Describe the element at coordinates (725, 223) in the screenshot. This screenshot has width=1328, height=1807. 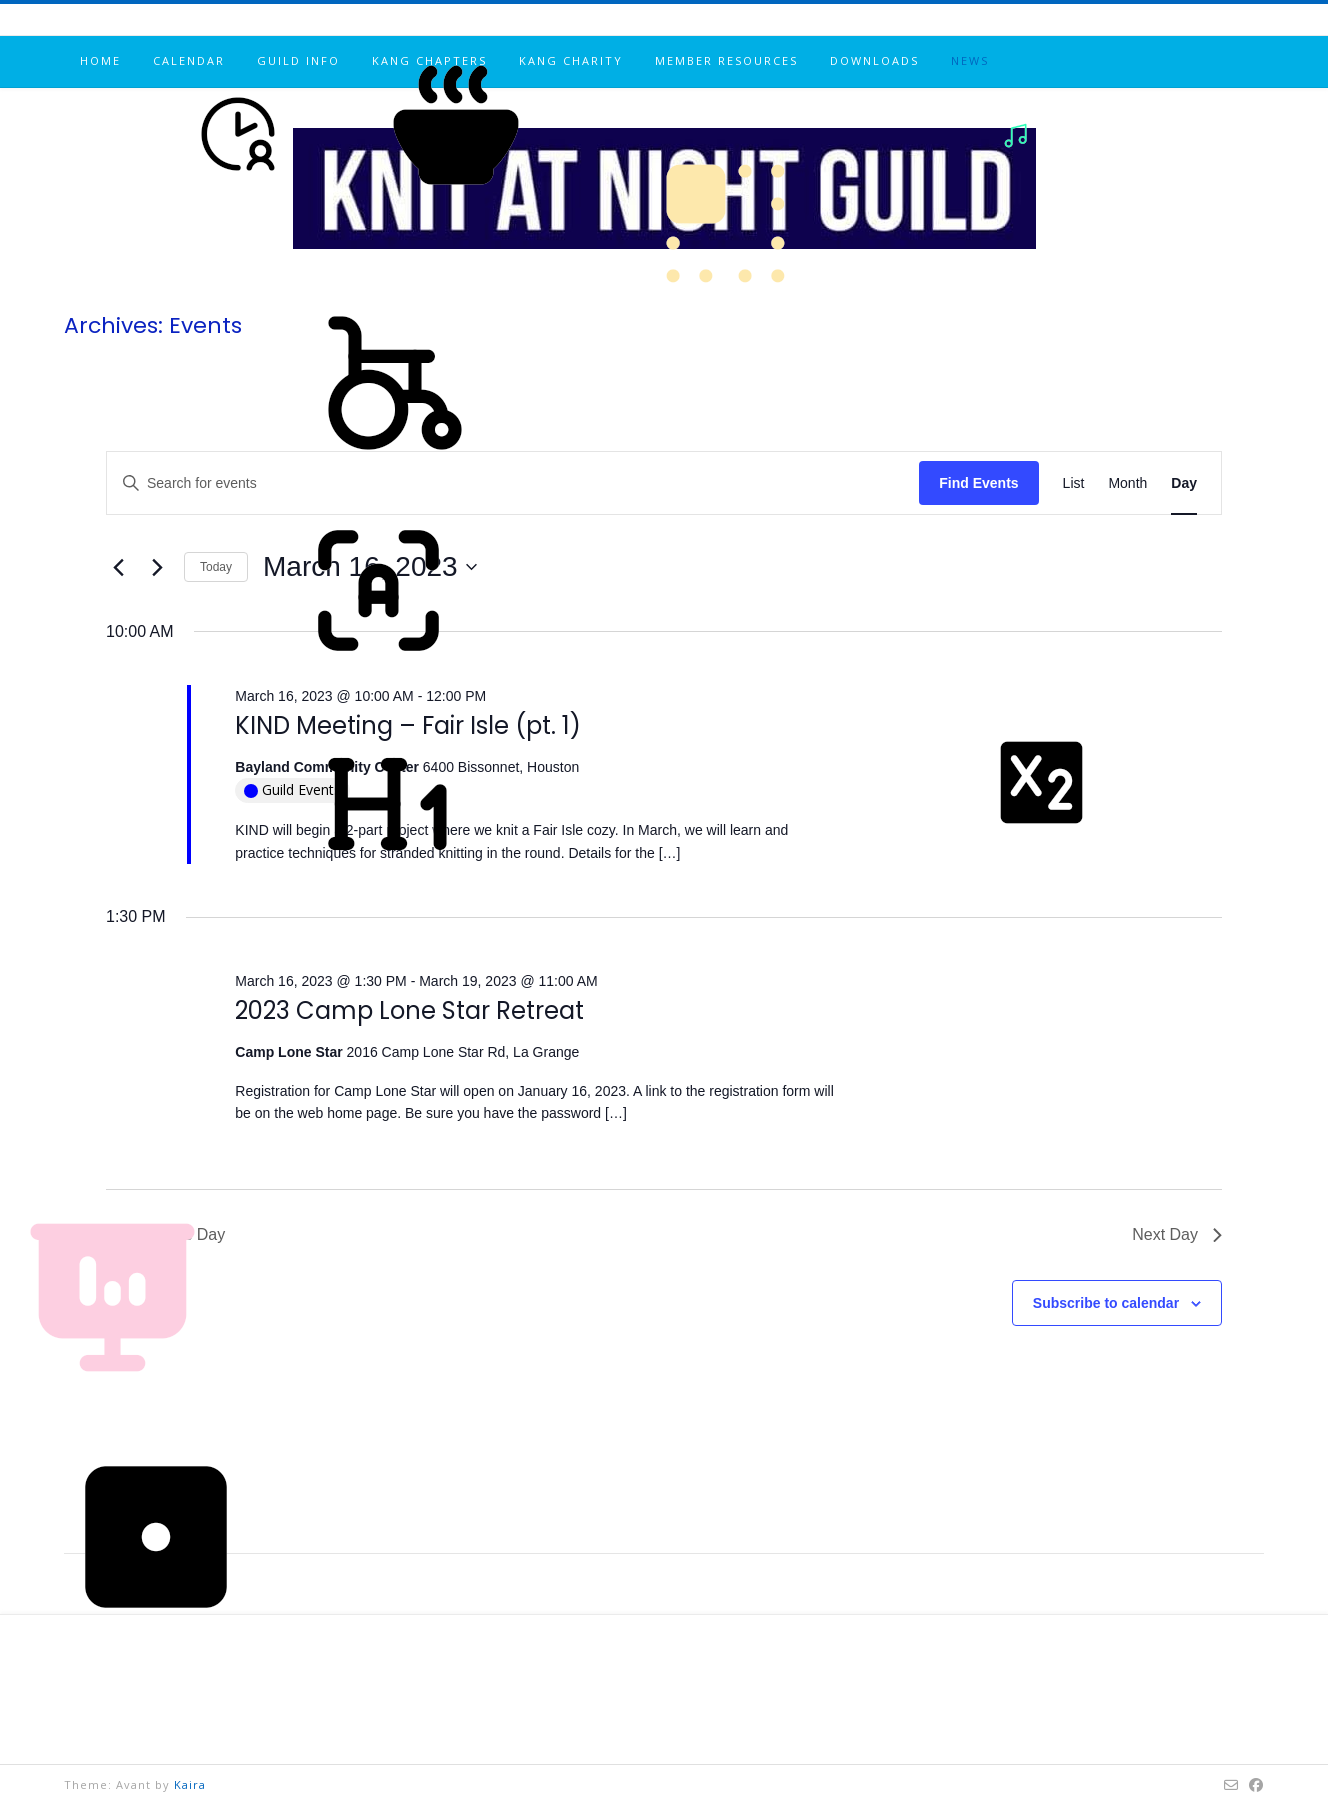
I see `align content to top-left corner` at that location.